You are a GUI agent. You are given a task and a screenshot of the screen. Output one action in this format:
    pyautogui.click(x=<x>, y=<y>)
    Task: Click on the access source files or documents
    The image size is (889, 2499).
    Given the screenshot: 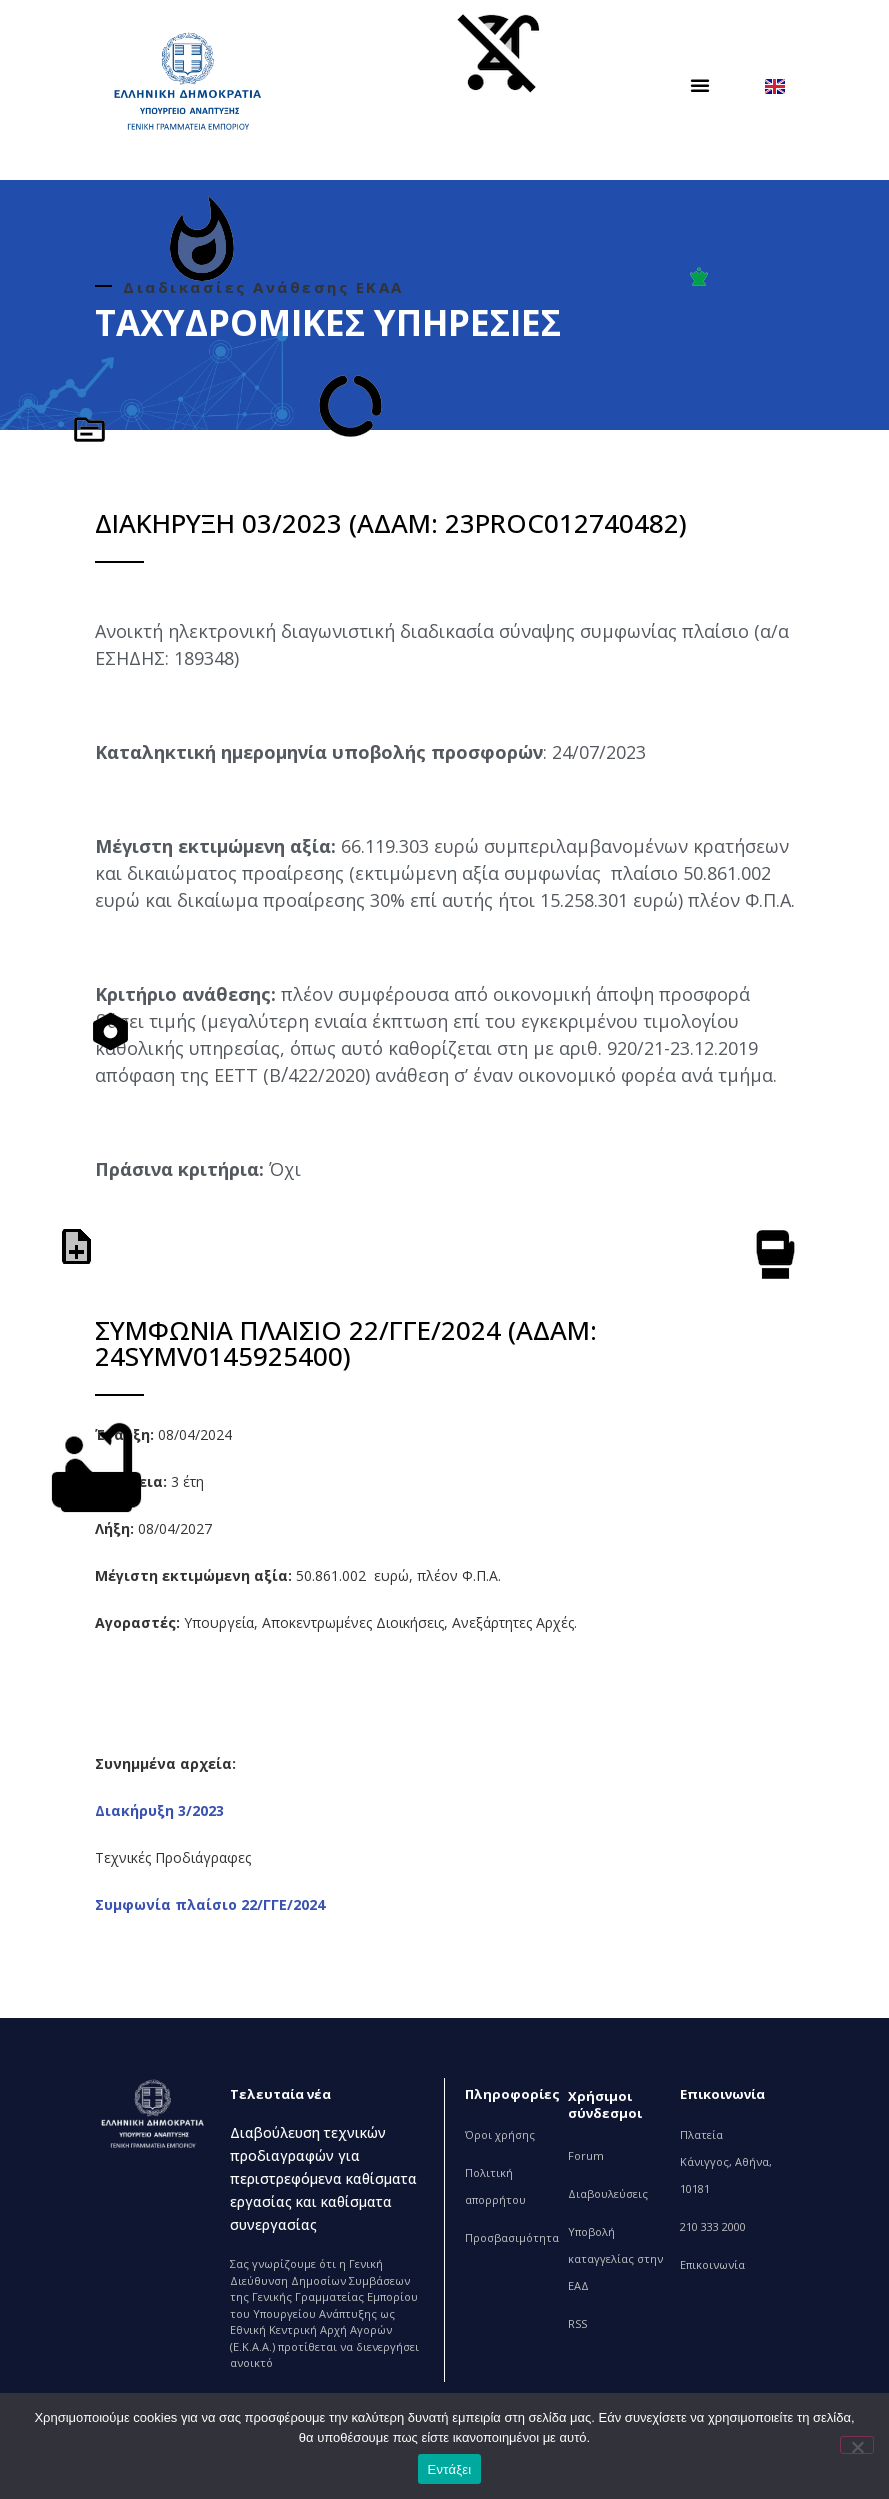 What is the action you would take?
    pyautogui.click(x=89, y=429)
    